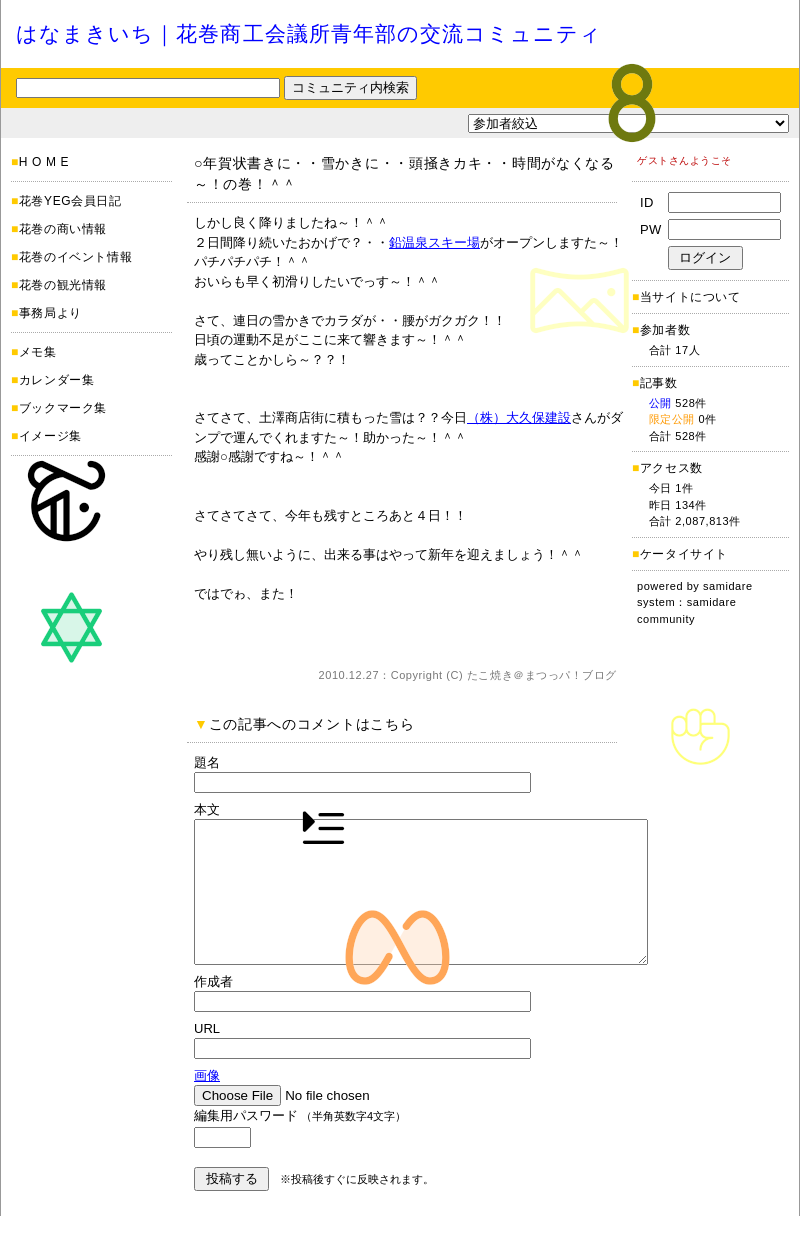 This screenshot has height=1246, width=800. Describe the element at coordinates (397, 947) in the screenshot. I see `Meta company logo` at that location.